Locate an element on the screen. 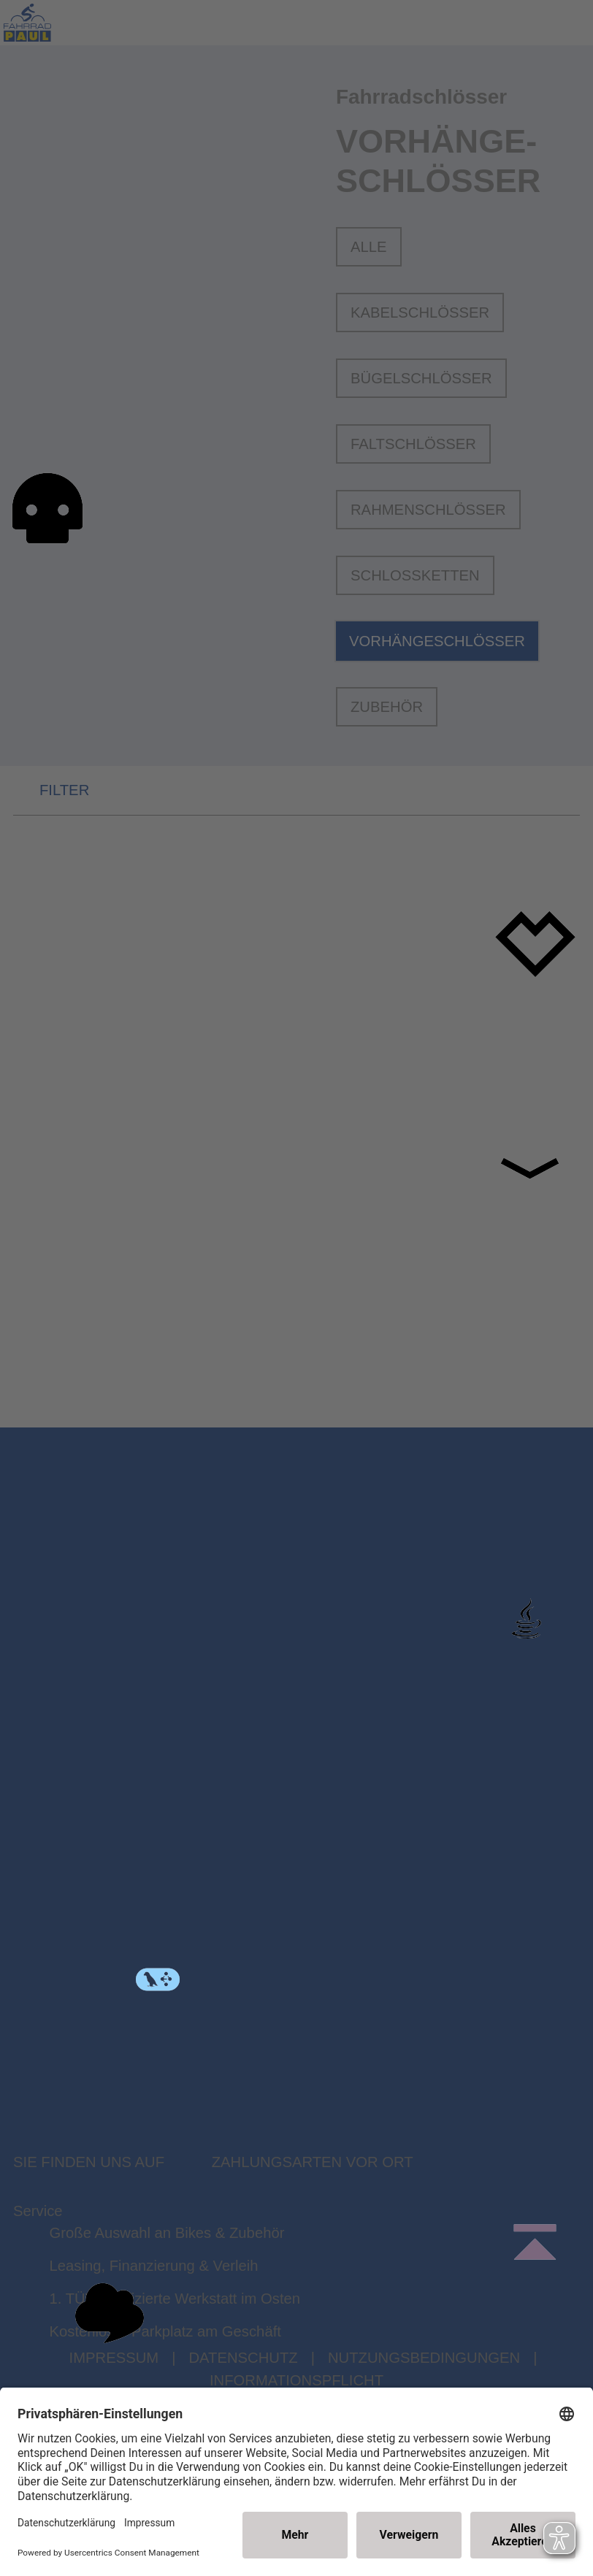 The height and width of the screenshot is (2576, 593). open the Spreadshirt app or website is located at coordinates (535, 944).